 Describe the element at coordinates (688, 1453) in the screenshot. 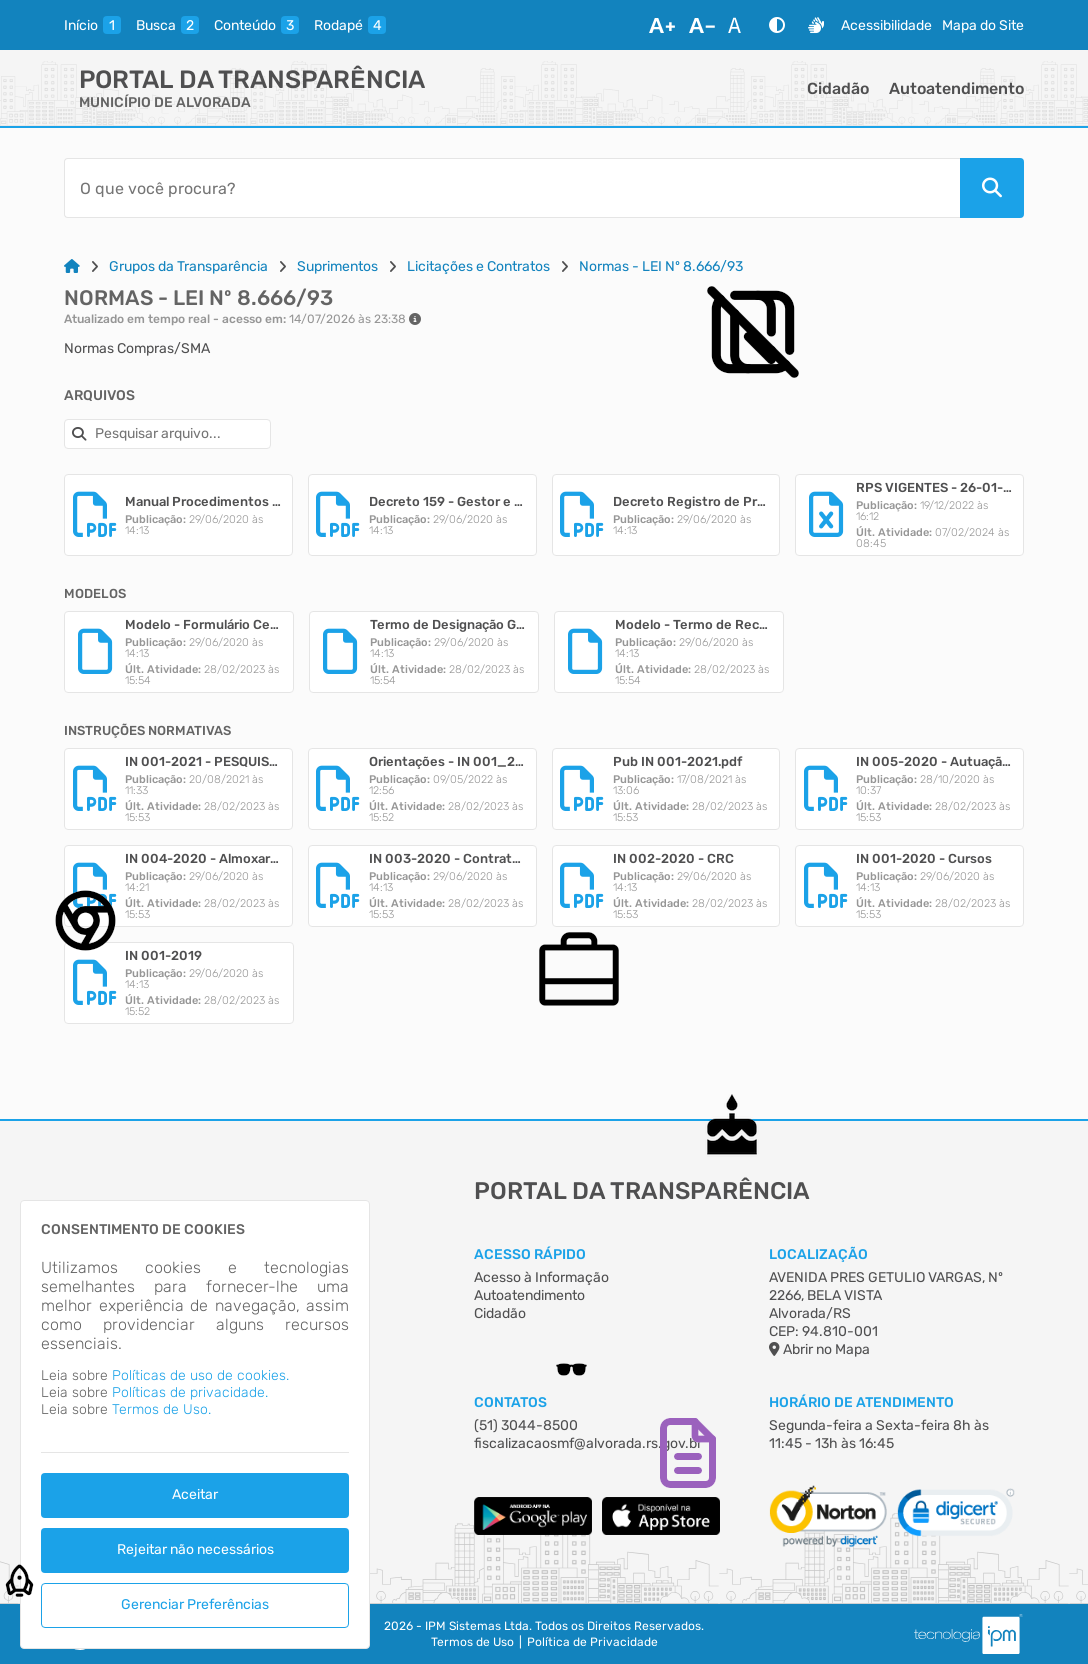

I see `view file details or description` at that location.